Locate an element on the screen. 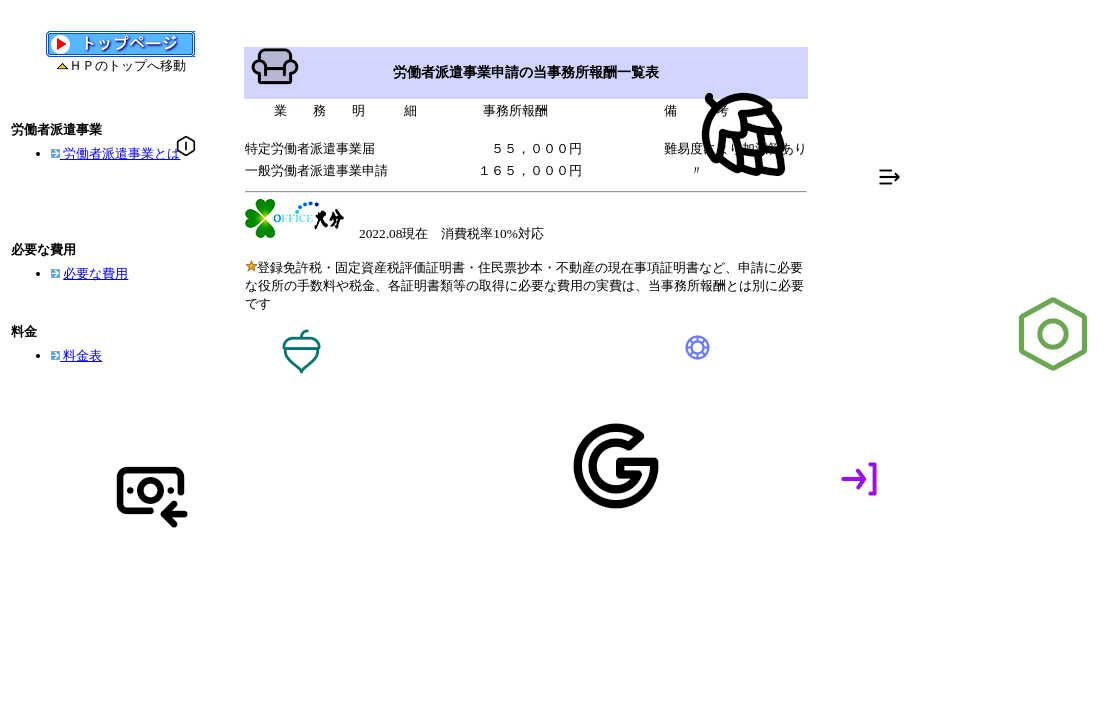 The height and width of the screenshot is (720, 1106). disable text wrapping in editor is located at coordinates (889, 177).